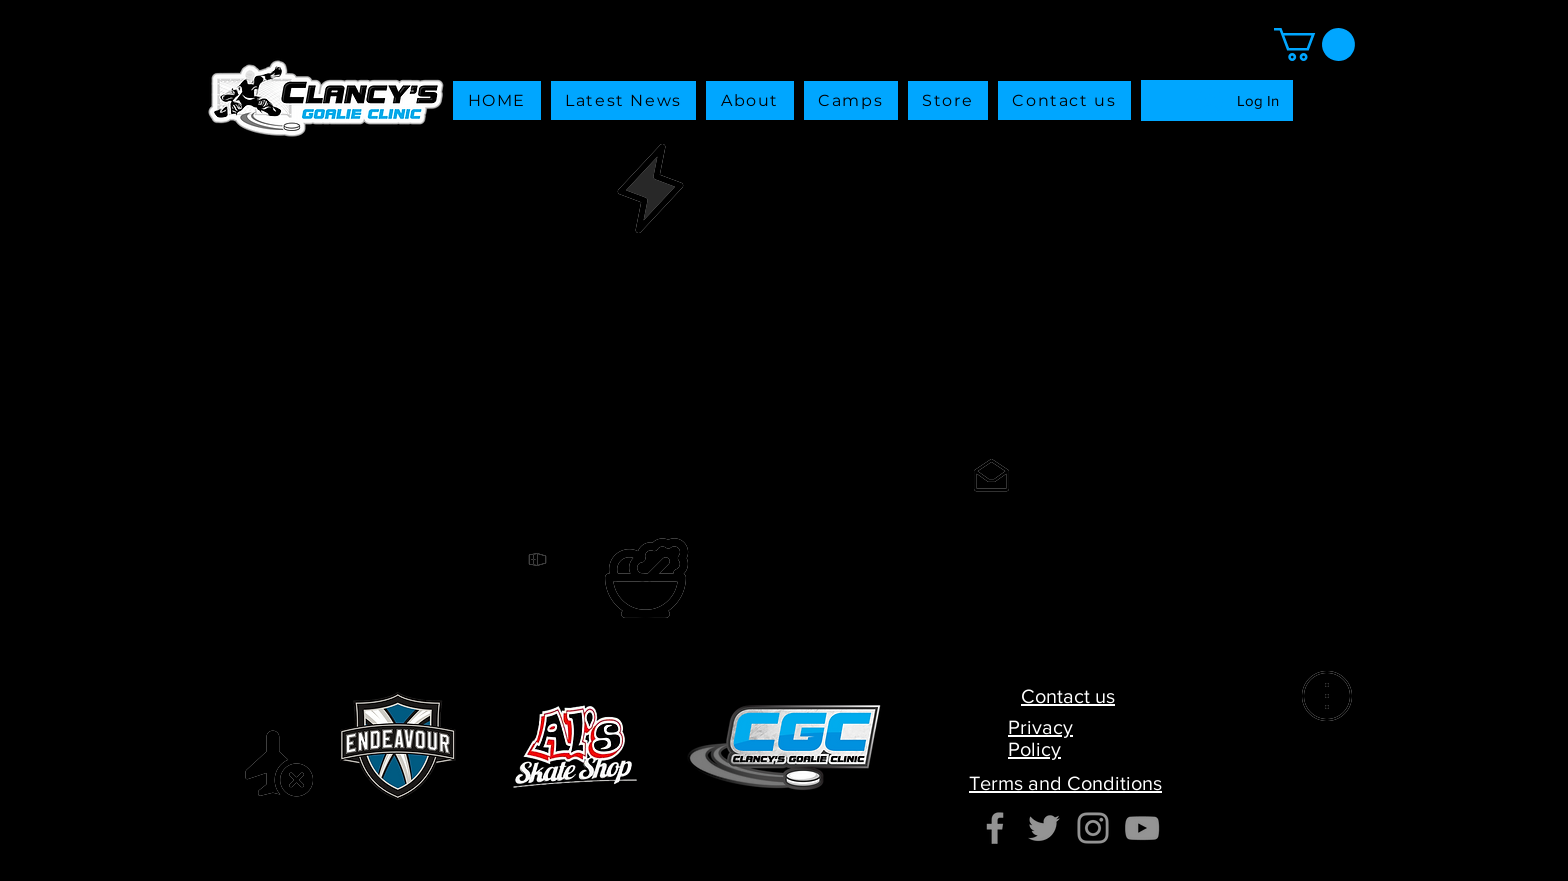  What do you see at coordinates (645, 577) in the screenshot?
I see `browse healthy food options` at bounding box center [645, 577].